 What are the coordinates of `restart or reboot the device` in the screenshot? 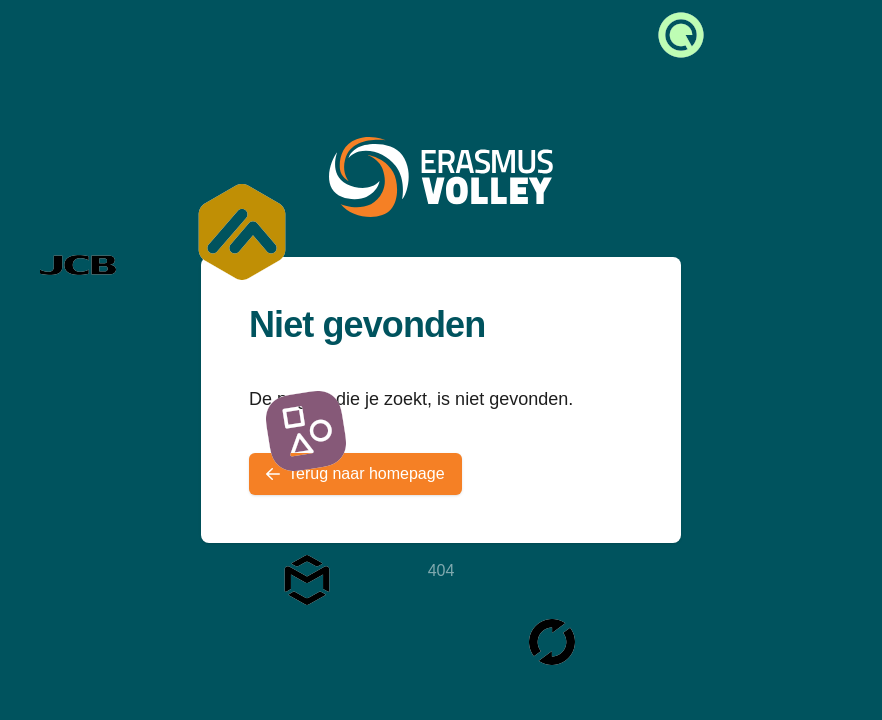 It's located at (681, 35).